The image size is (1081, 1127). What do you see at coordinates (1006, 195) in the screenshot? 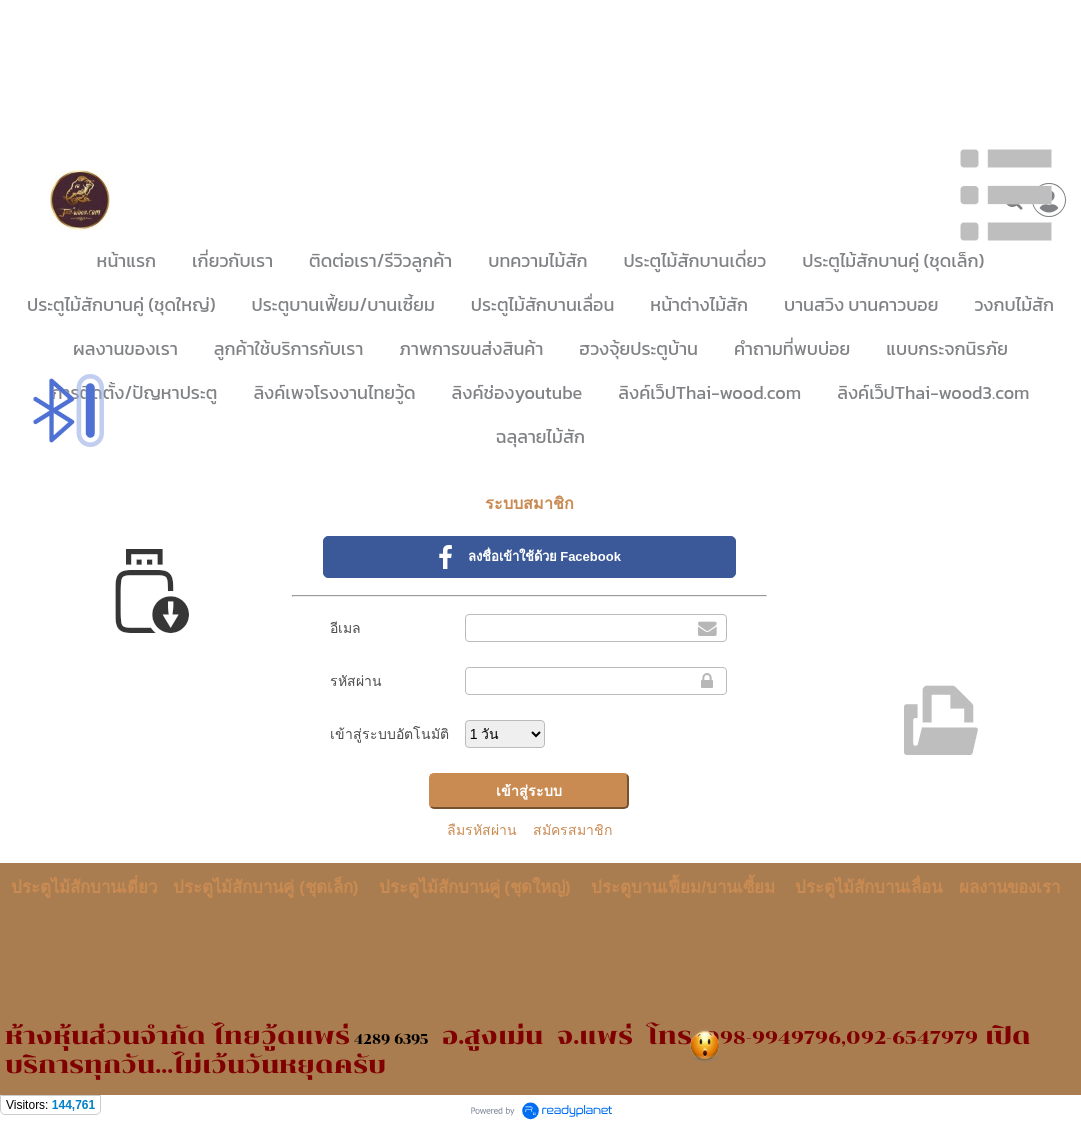
I see `switch to list view` at bounding box center [1006, 195].